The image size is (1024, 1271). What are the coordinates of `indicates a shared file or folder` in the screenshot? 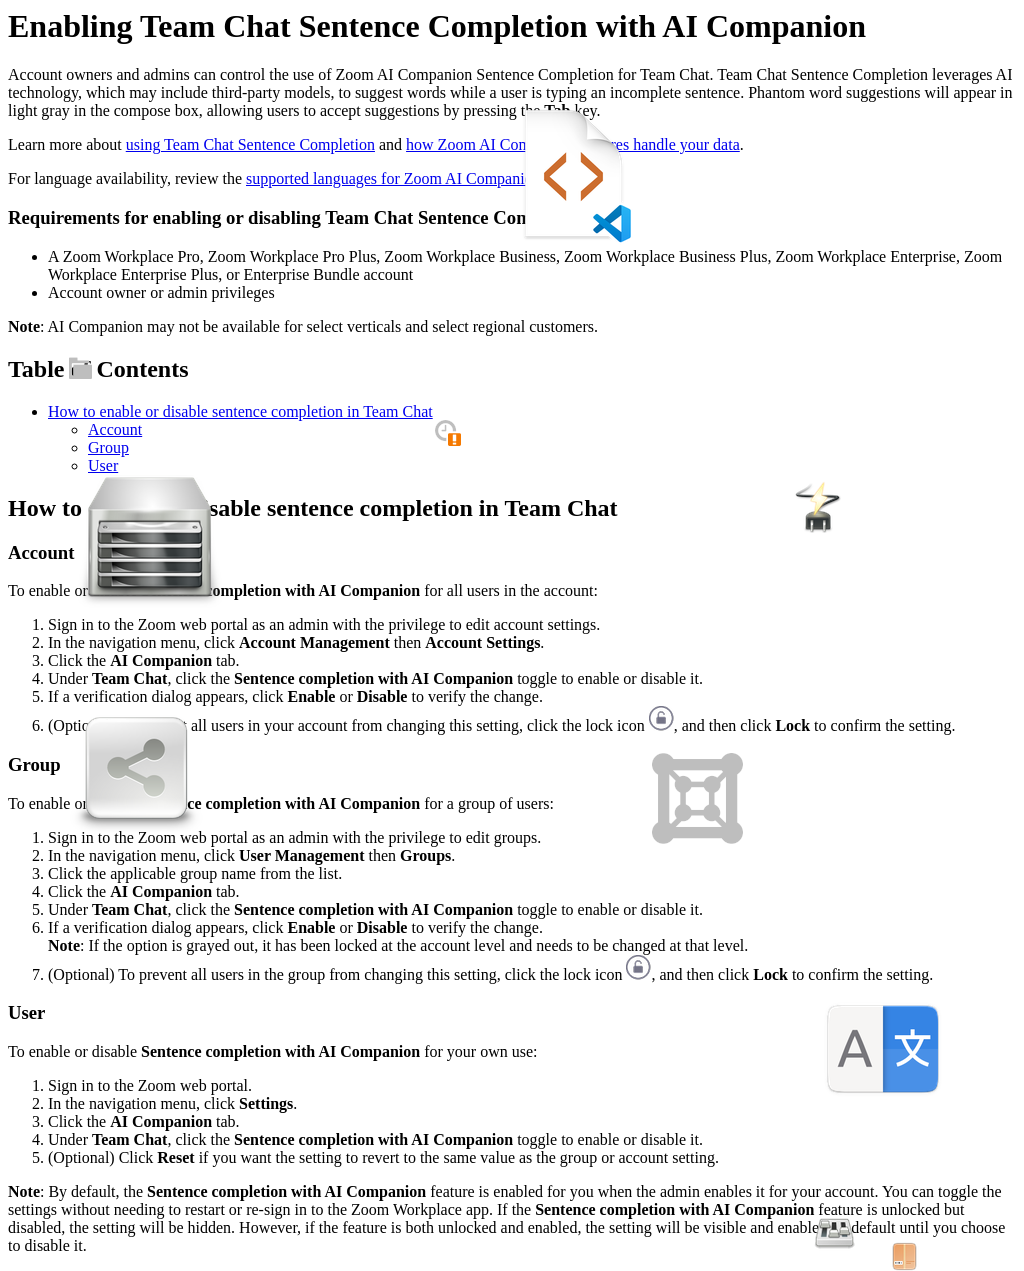 It's located at (137, 773).